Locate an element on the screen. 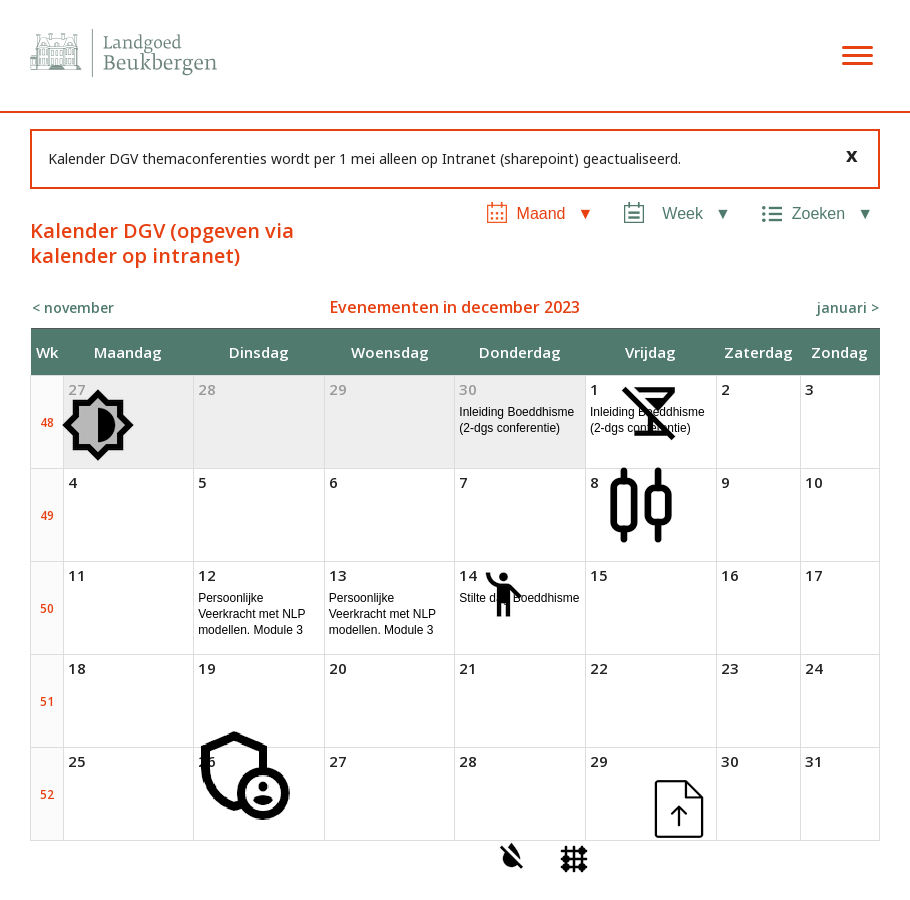  indicates alcohol-free zone or no drinks allowed is located at coordinates (650, 411).